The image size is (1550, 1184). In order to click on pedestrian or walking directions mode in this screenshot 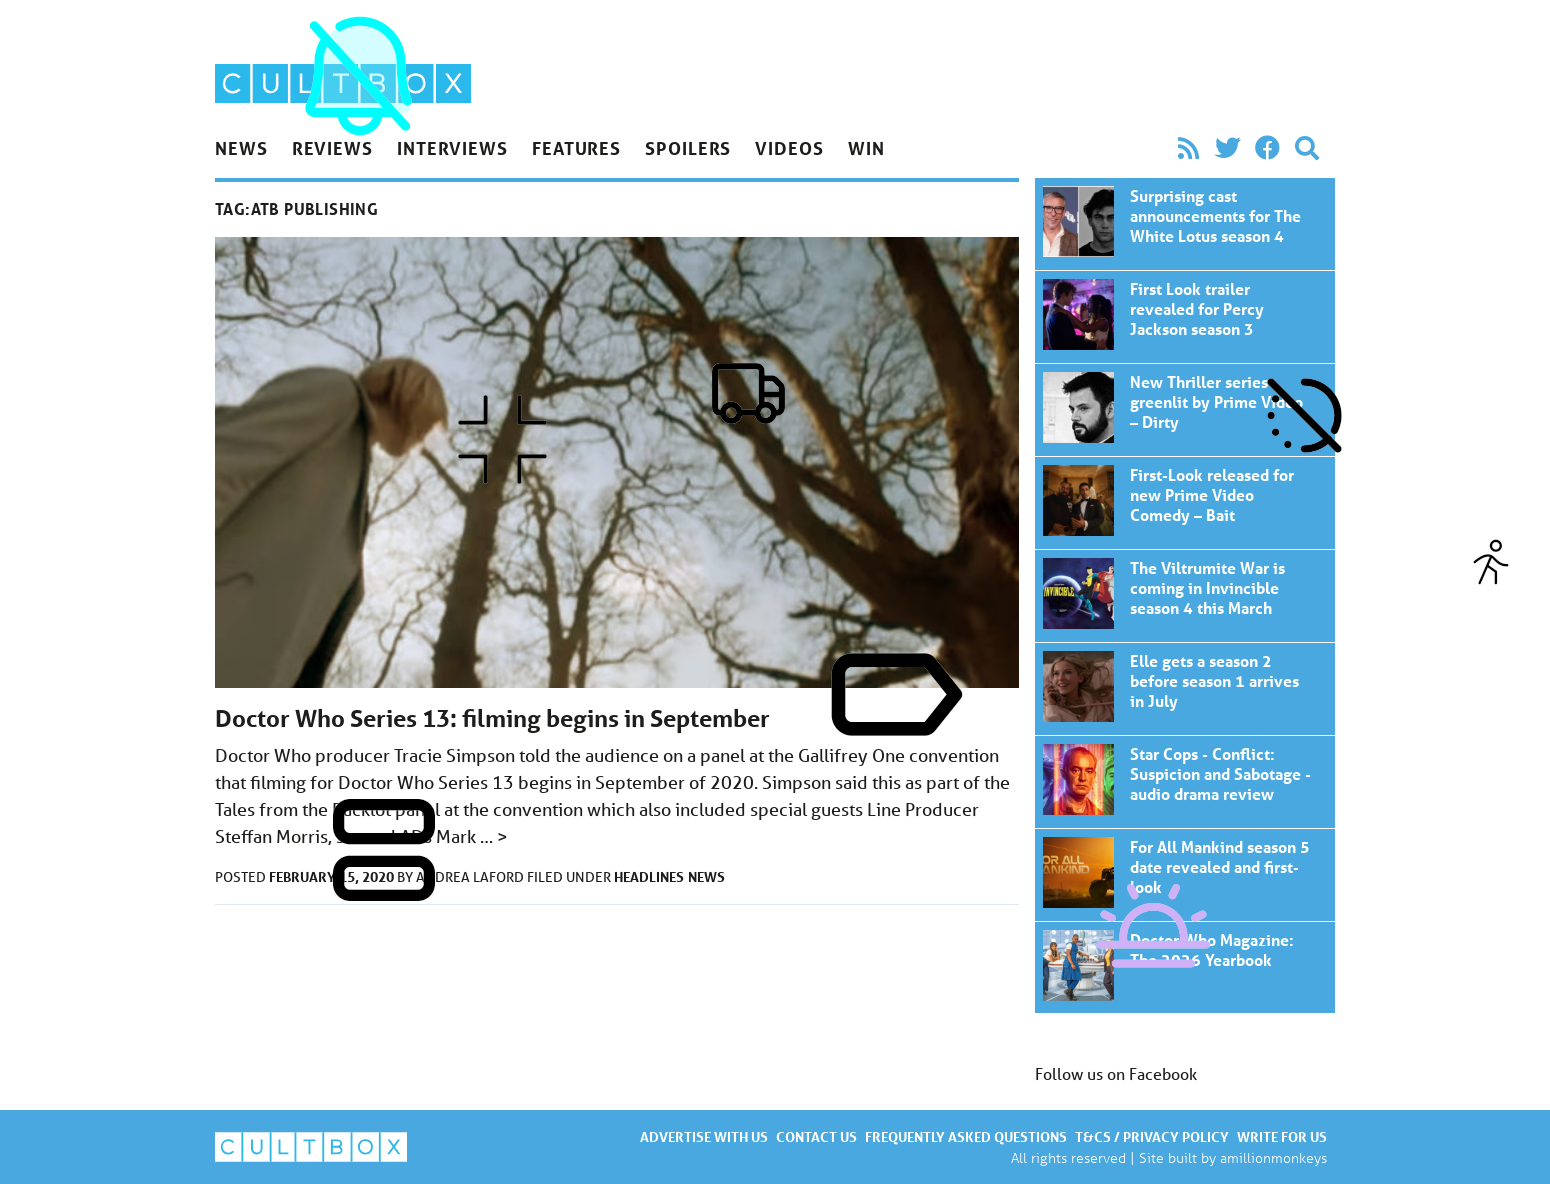, I will do `click(1491, 562)`.